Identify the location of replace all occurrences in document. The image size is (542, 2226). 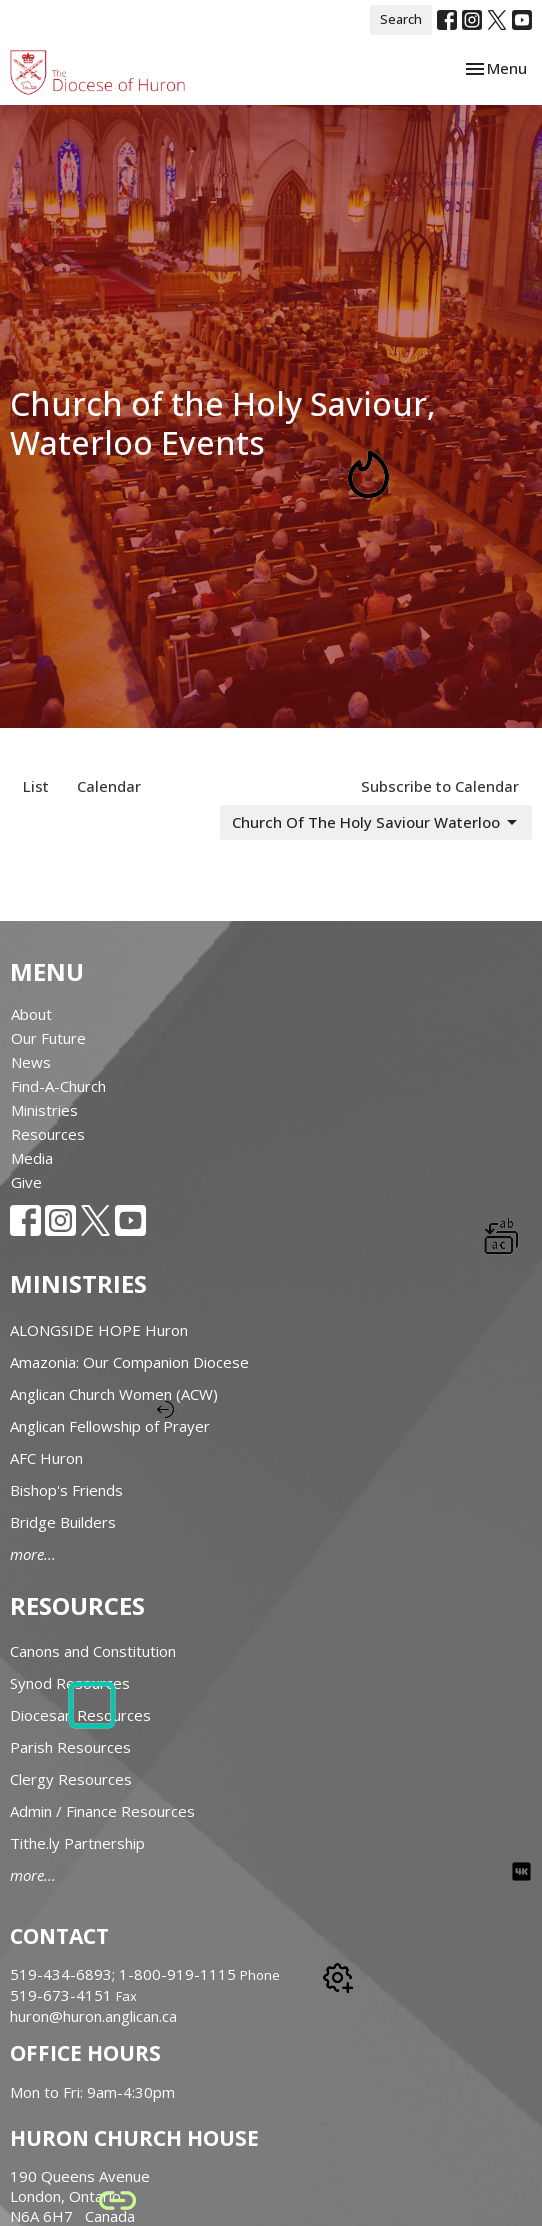
(500, 1236).